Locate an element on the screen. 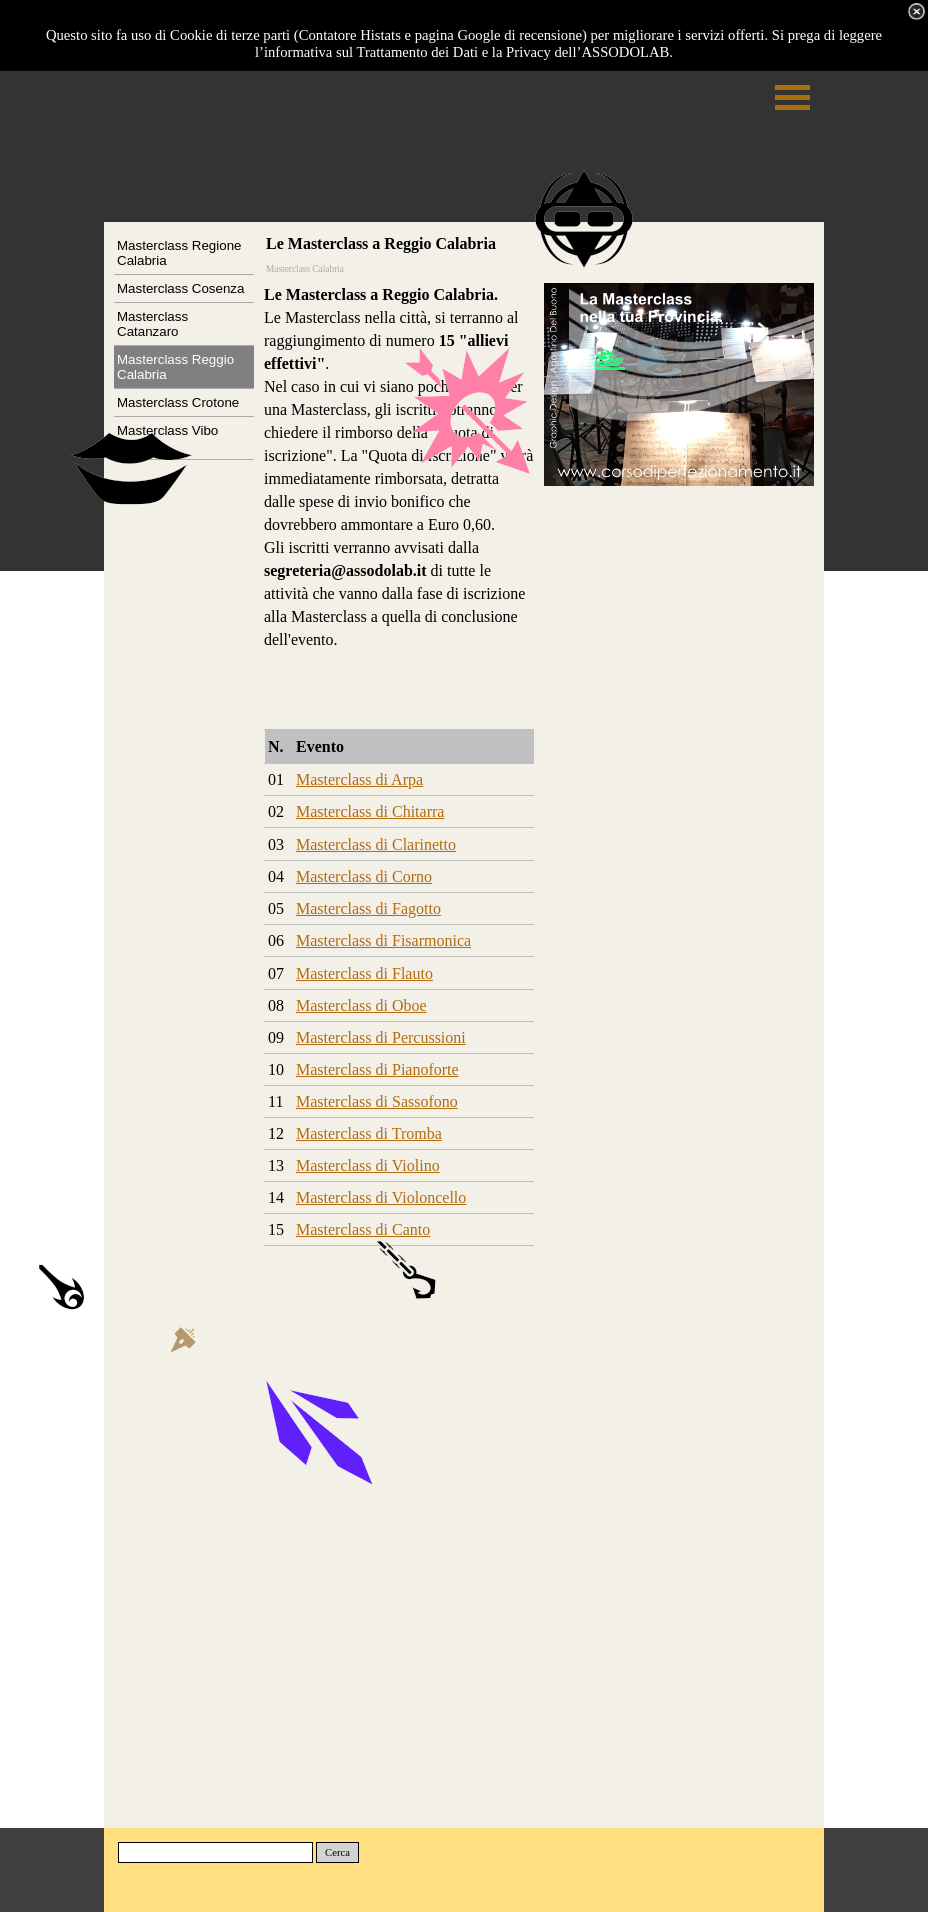 This screenshot has height=1912, width=928. select light fighter spacecraft class is located at coordinates (183, 1340).